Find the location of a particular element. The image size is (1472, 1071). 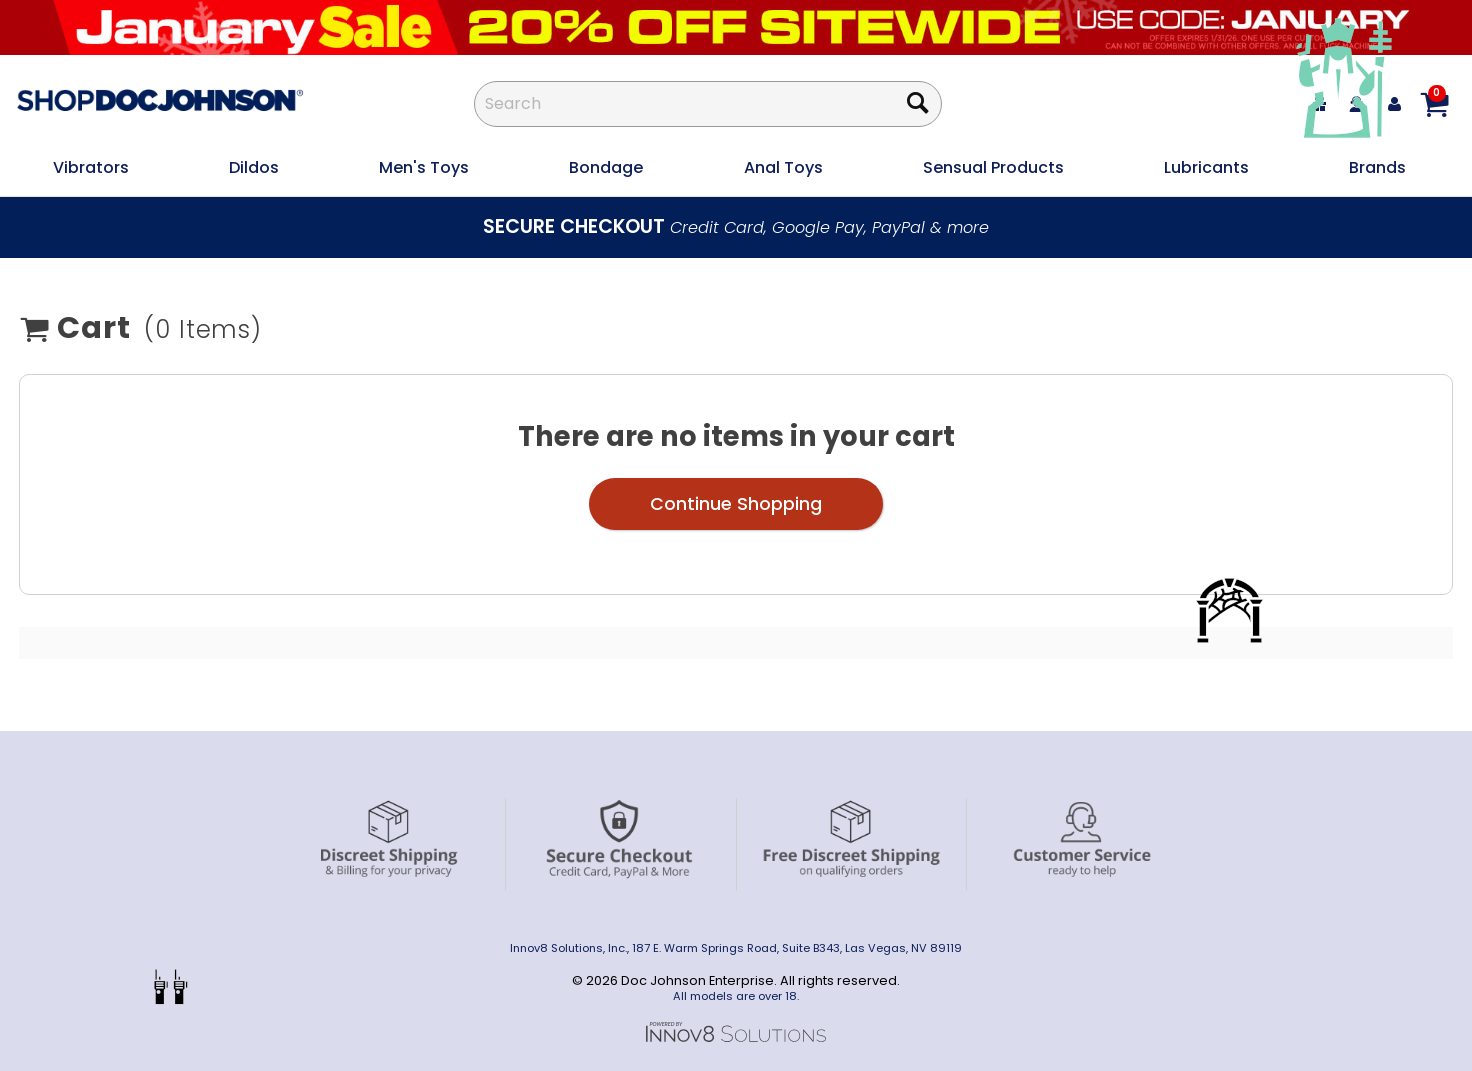

access push-to-talk or voice communication is located at coordinates (169, 986).